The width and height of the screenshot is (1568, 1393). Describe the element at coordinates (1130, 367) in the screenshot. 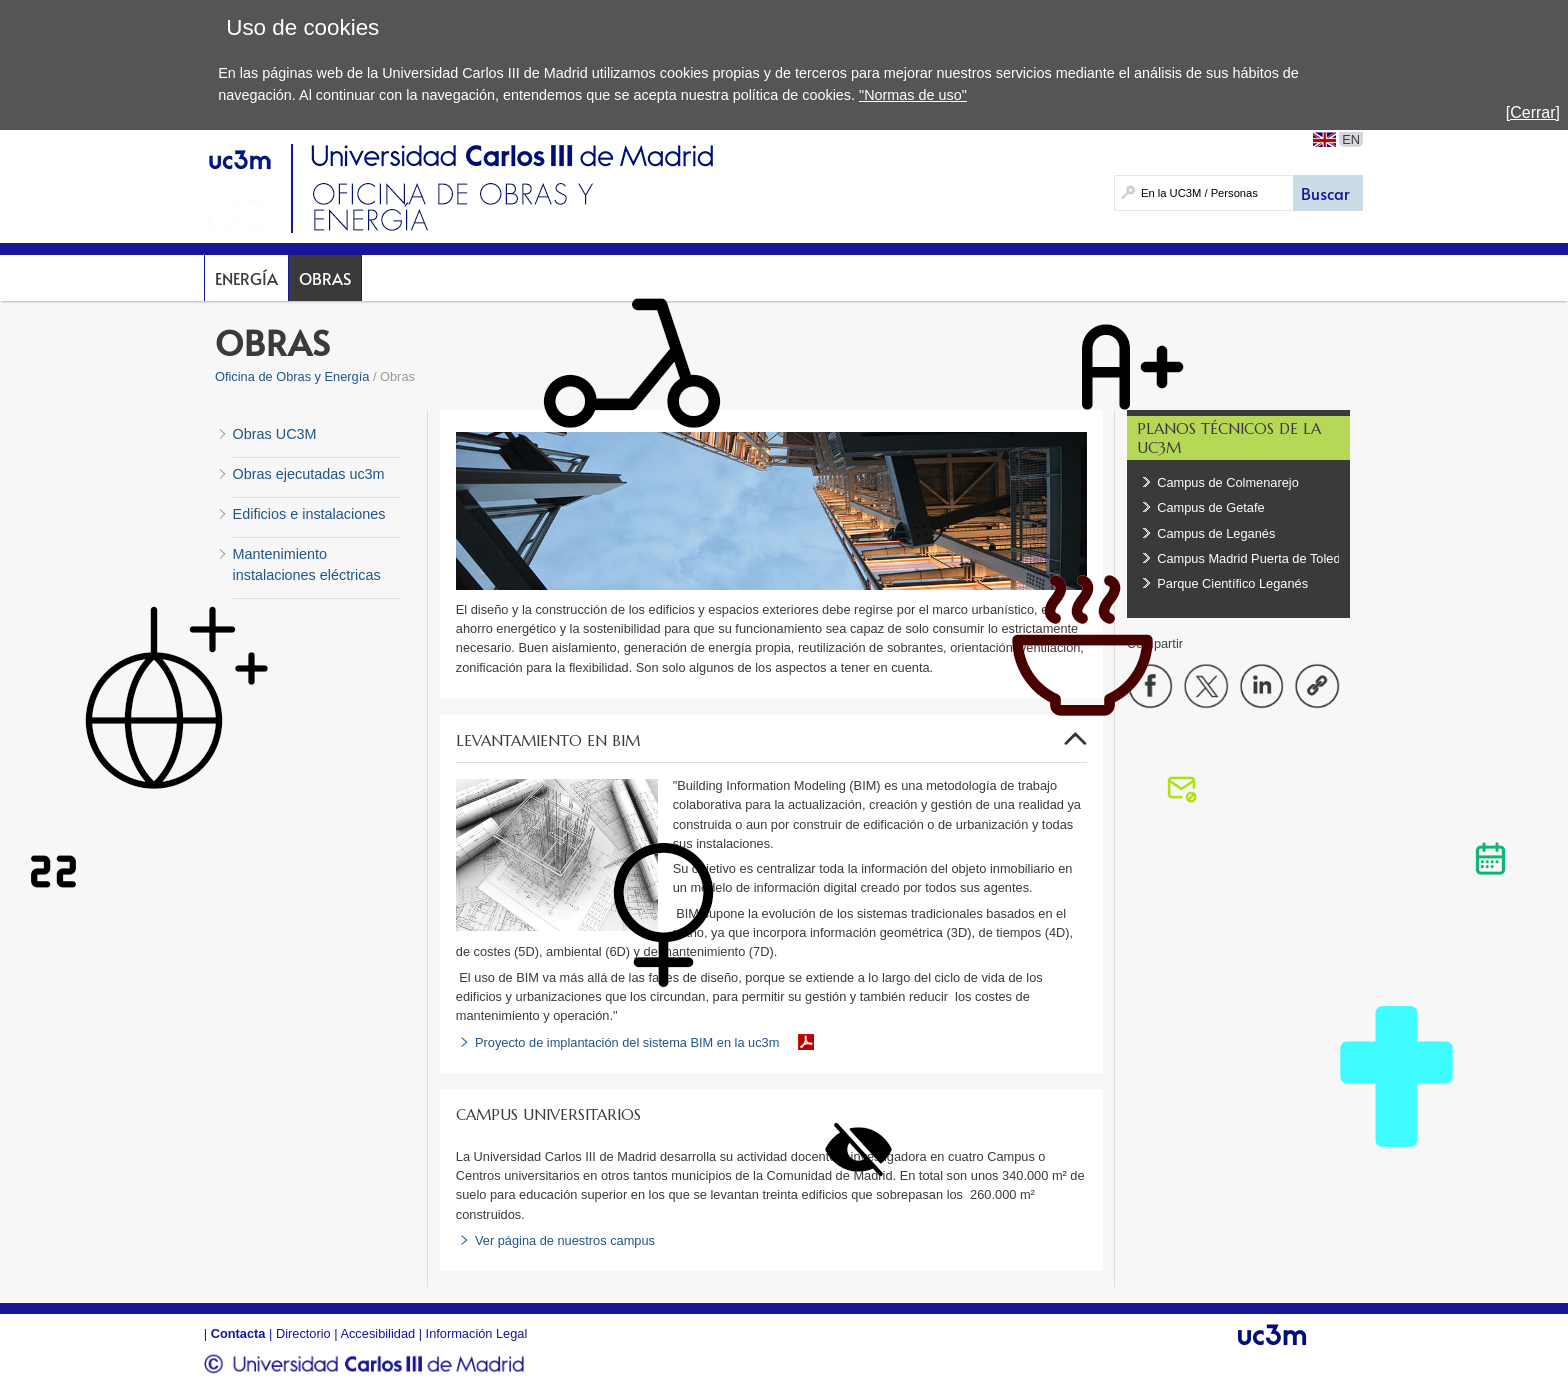

I see `increase text size` at that location.